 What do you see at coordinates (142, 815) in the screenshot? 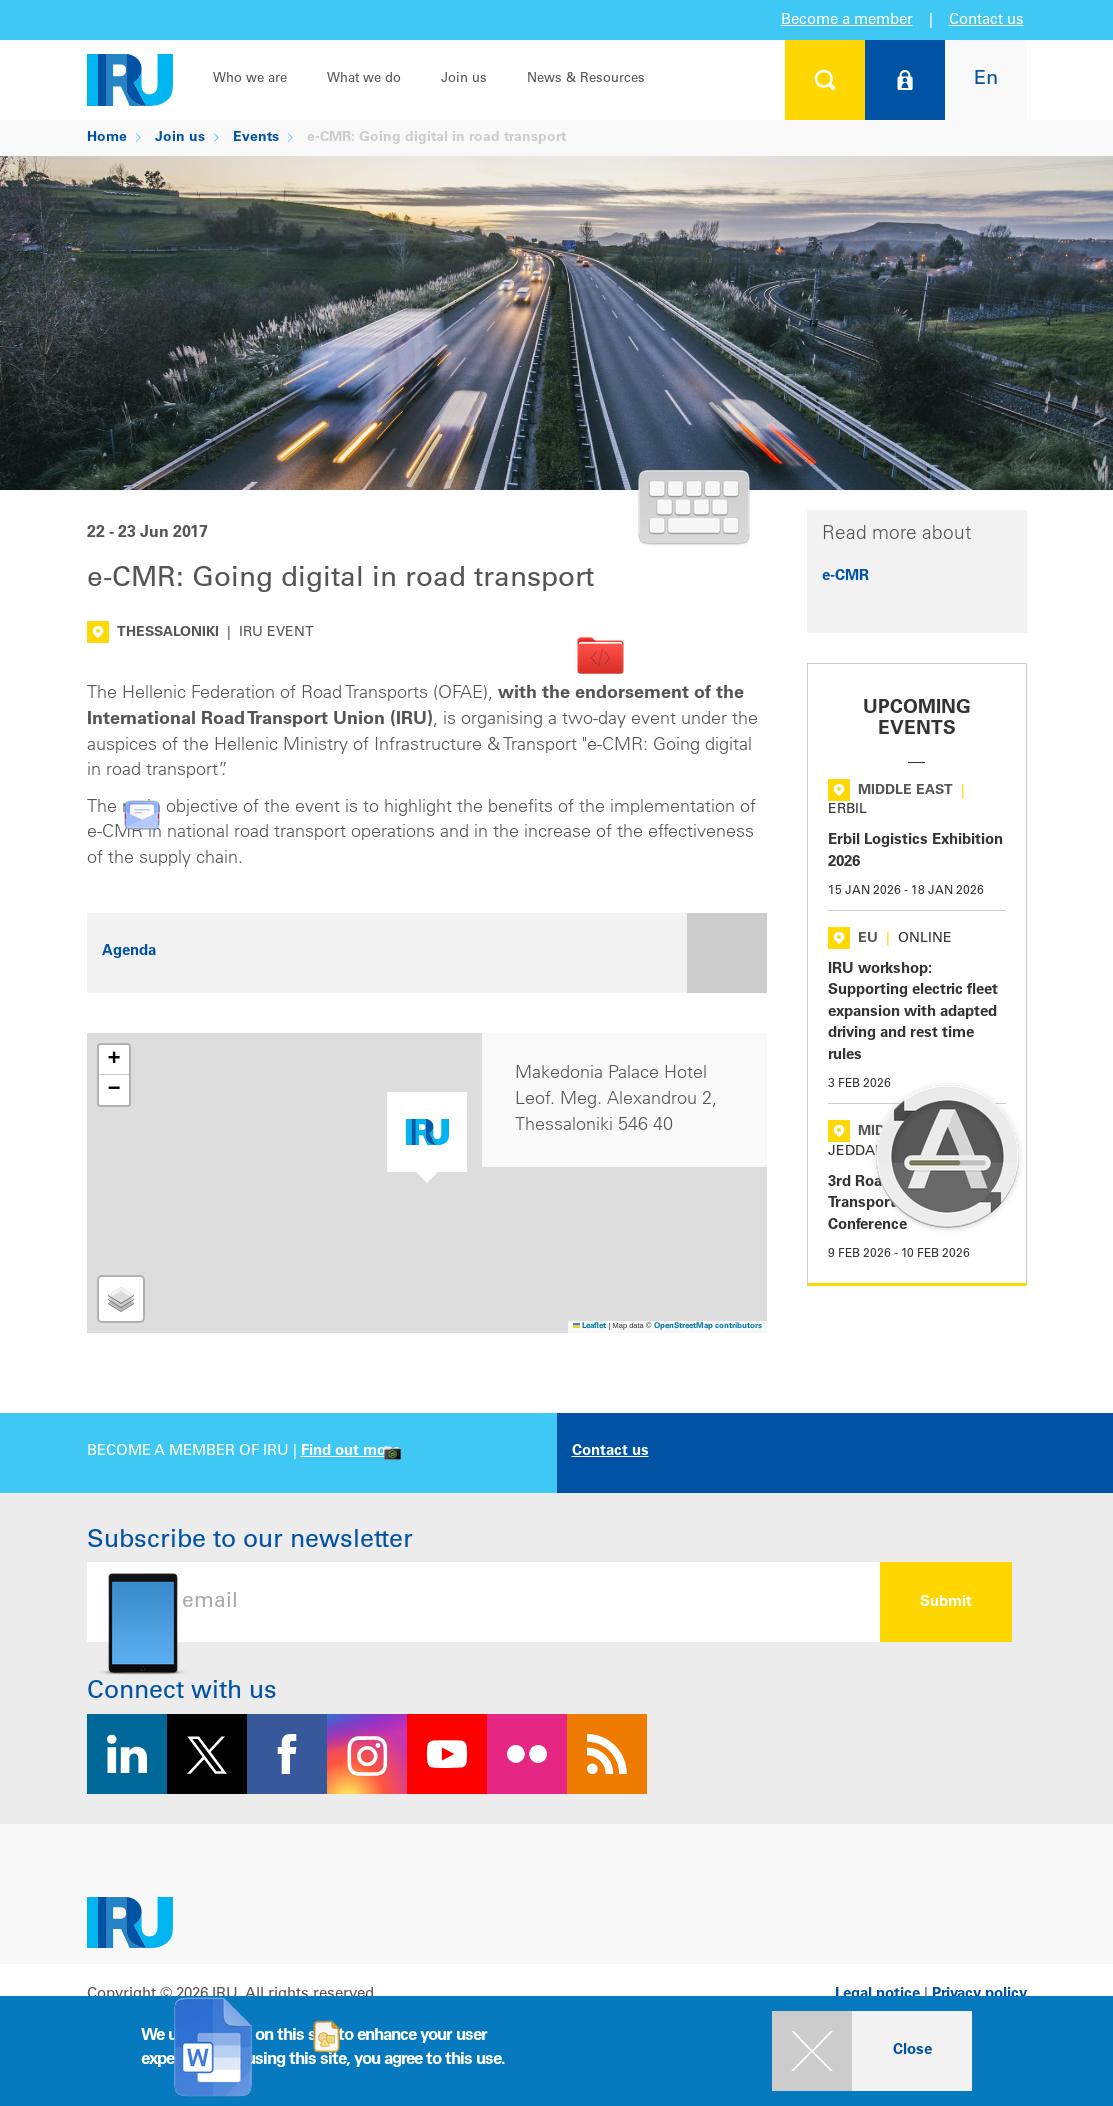
I see `open the mail app` at bounding box center [142, 815].